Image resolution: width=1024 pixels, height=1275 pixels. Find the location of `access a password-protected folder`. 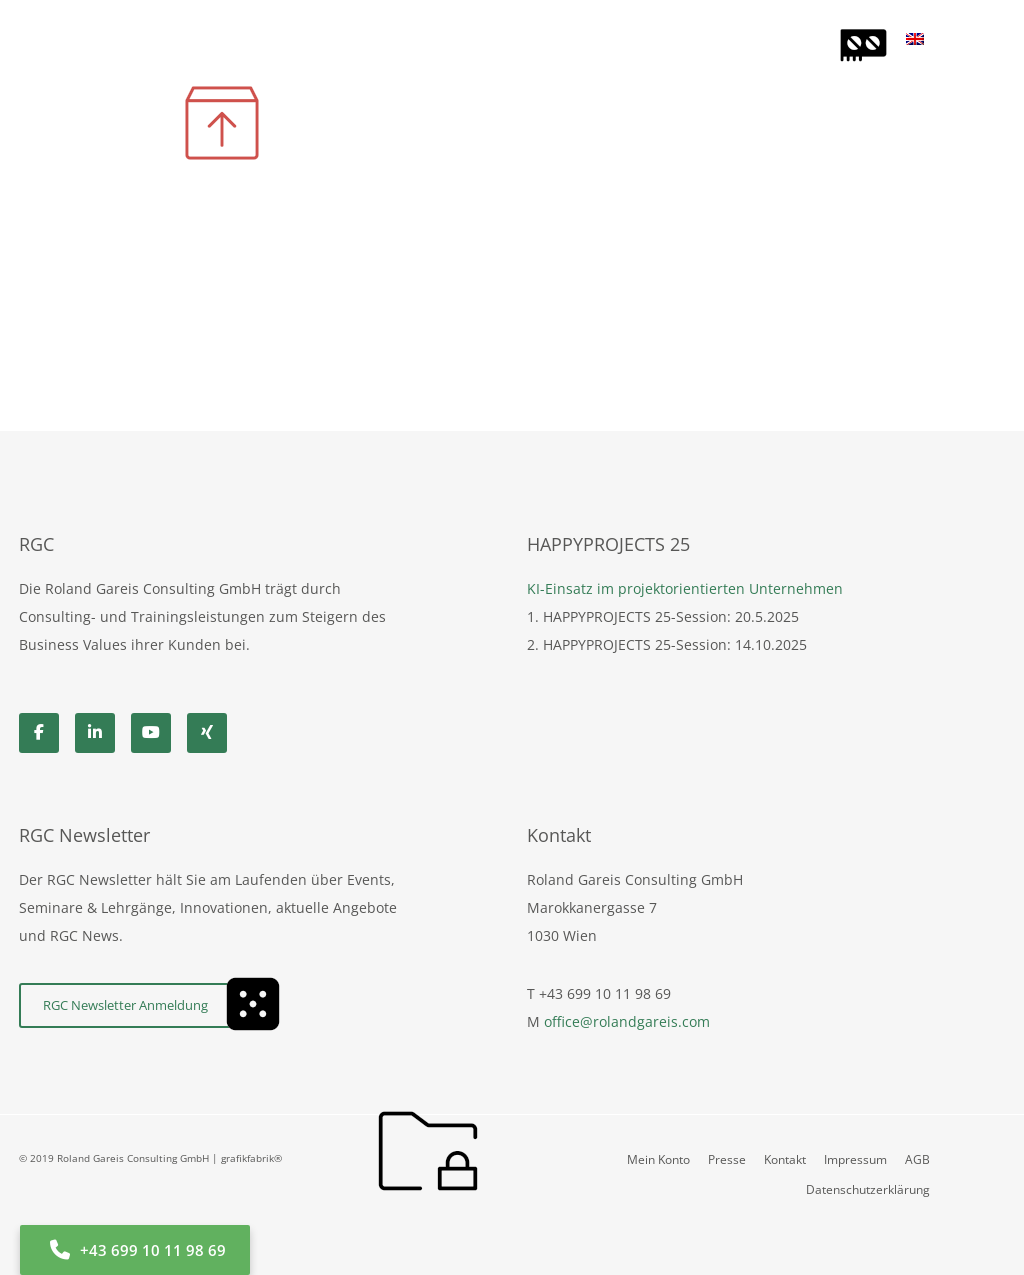

access a password-protected folder is located at coordinates (428, 1149).